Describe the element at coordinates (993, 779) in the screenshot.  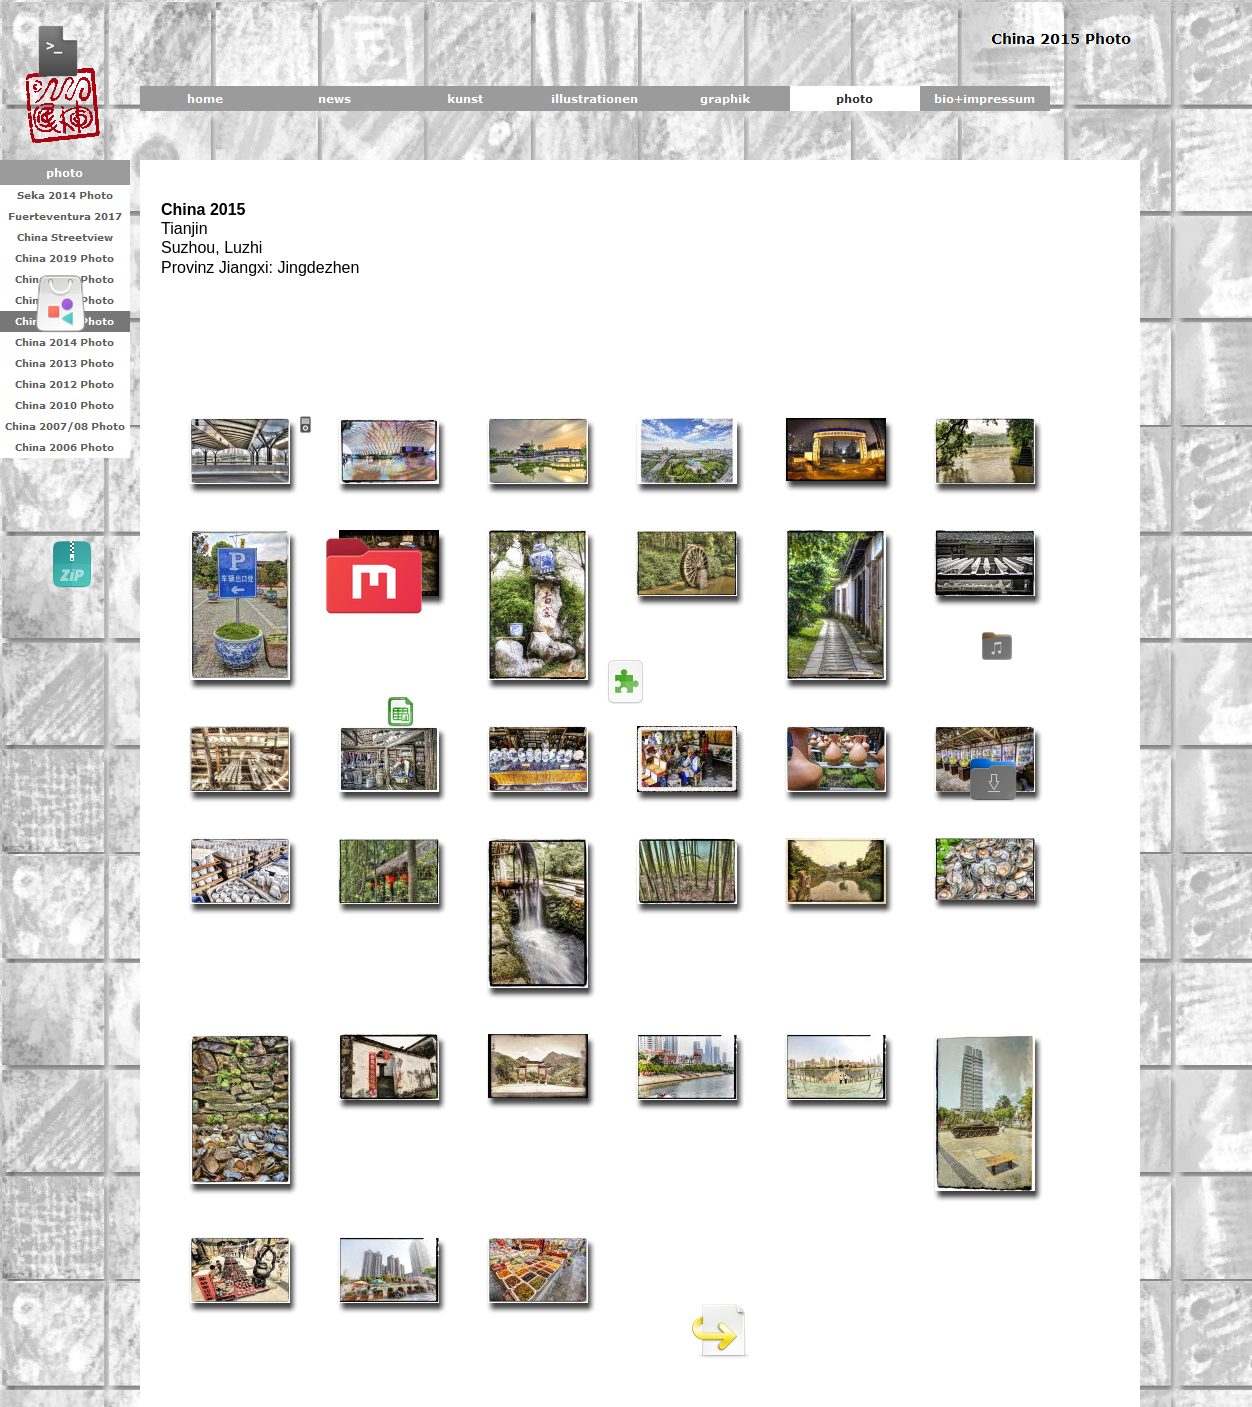
I see `open your downloads folder` at that location.